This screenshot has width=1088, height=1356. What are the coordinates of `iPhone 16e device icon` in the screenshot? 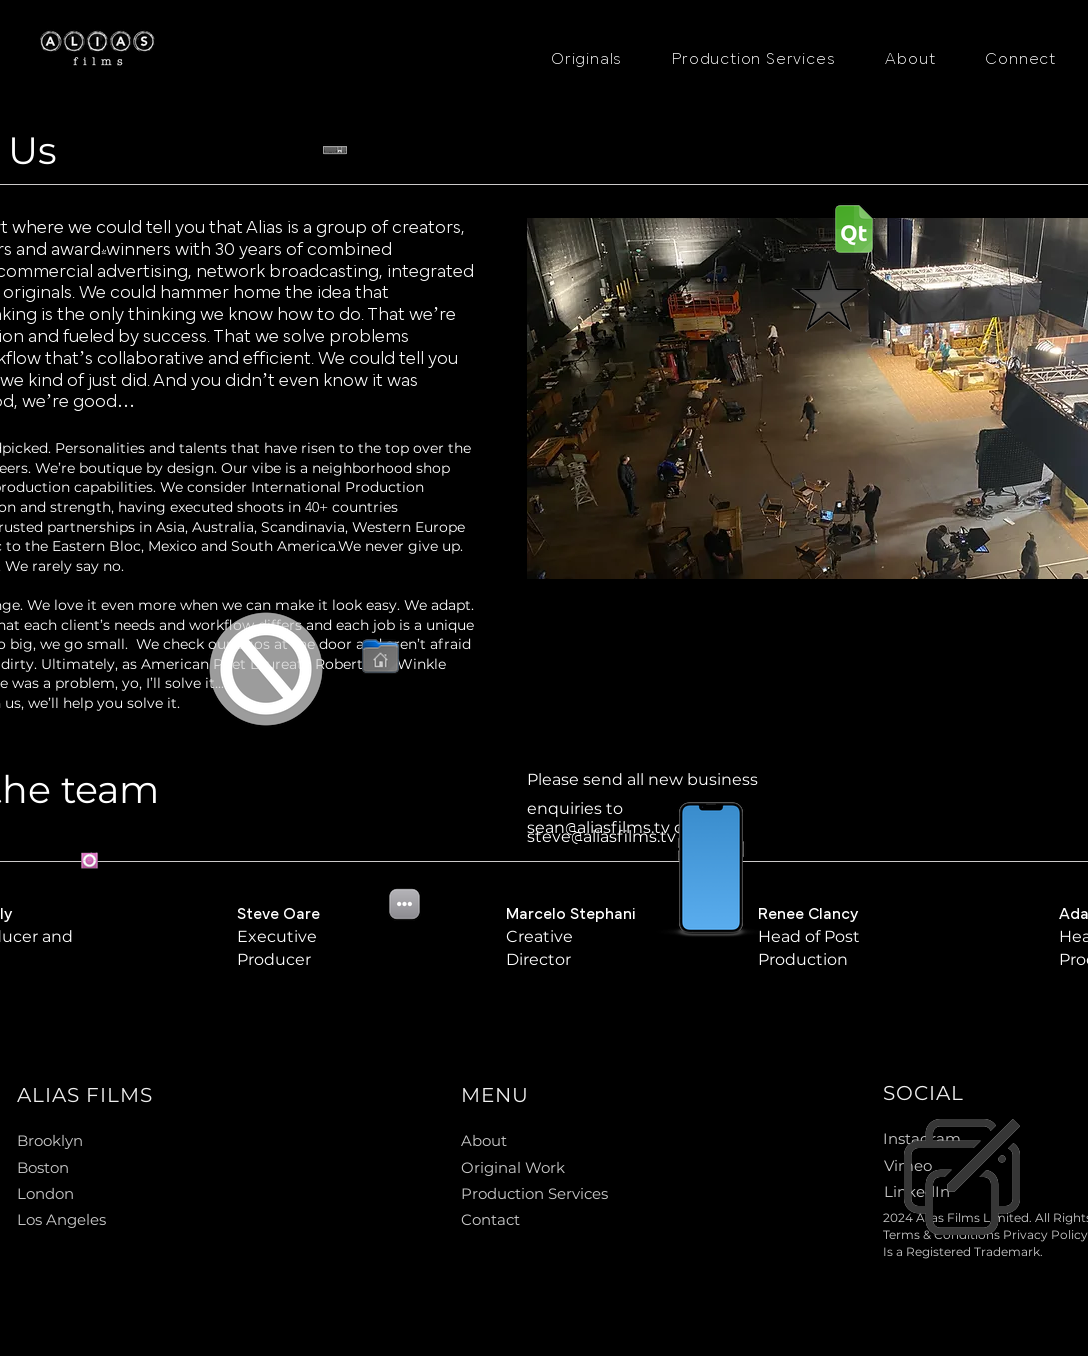 It's located at (711, 870).